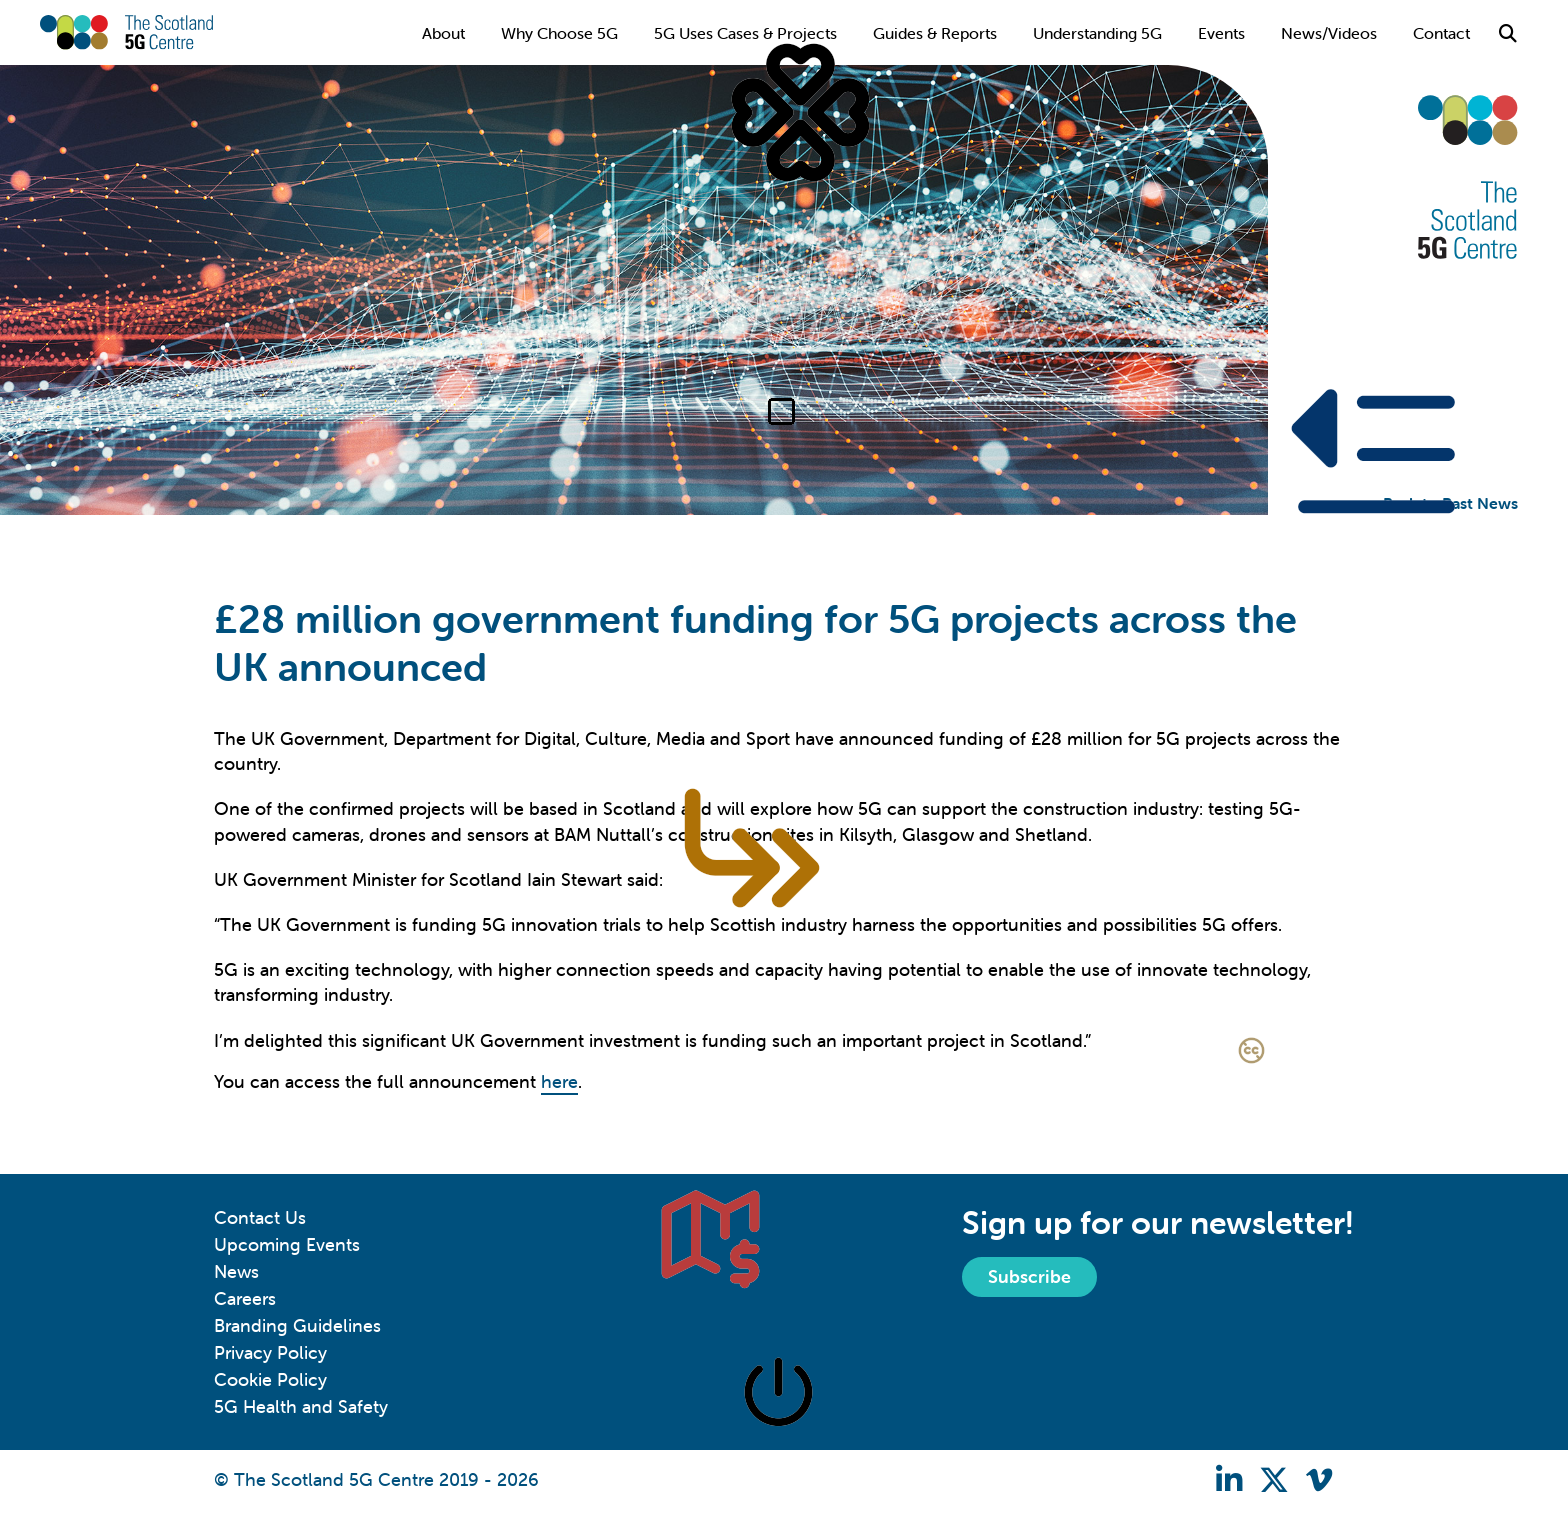  Describe the element at coordinates (1251, 1050) in the screenshot. I see `indicates content is not available under creative commons license` at that location.